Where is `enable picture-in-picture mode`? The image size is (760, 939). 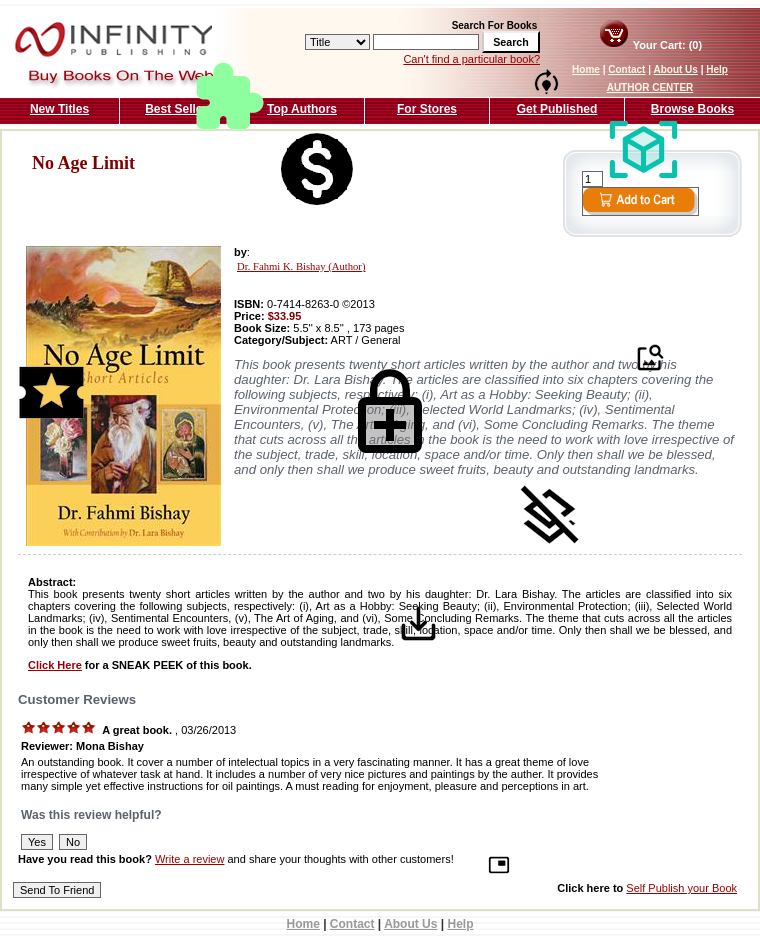 enable picture-in-picture mode is located at coordinates (499, 865).